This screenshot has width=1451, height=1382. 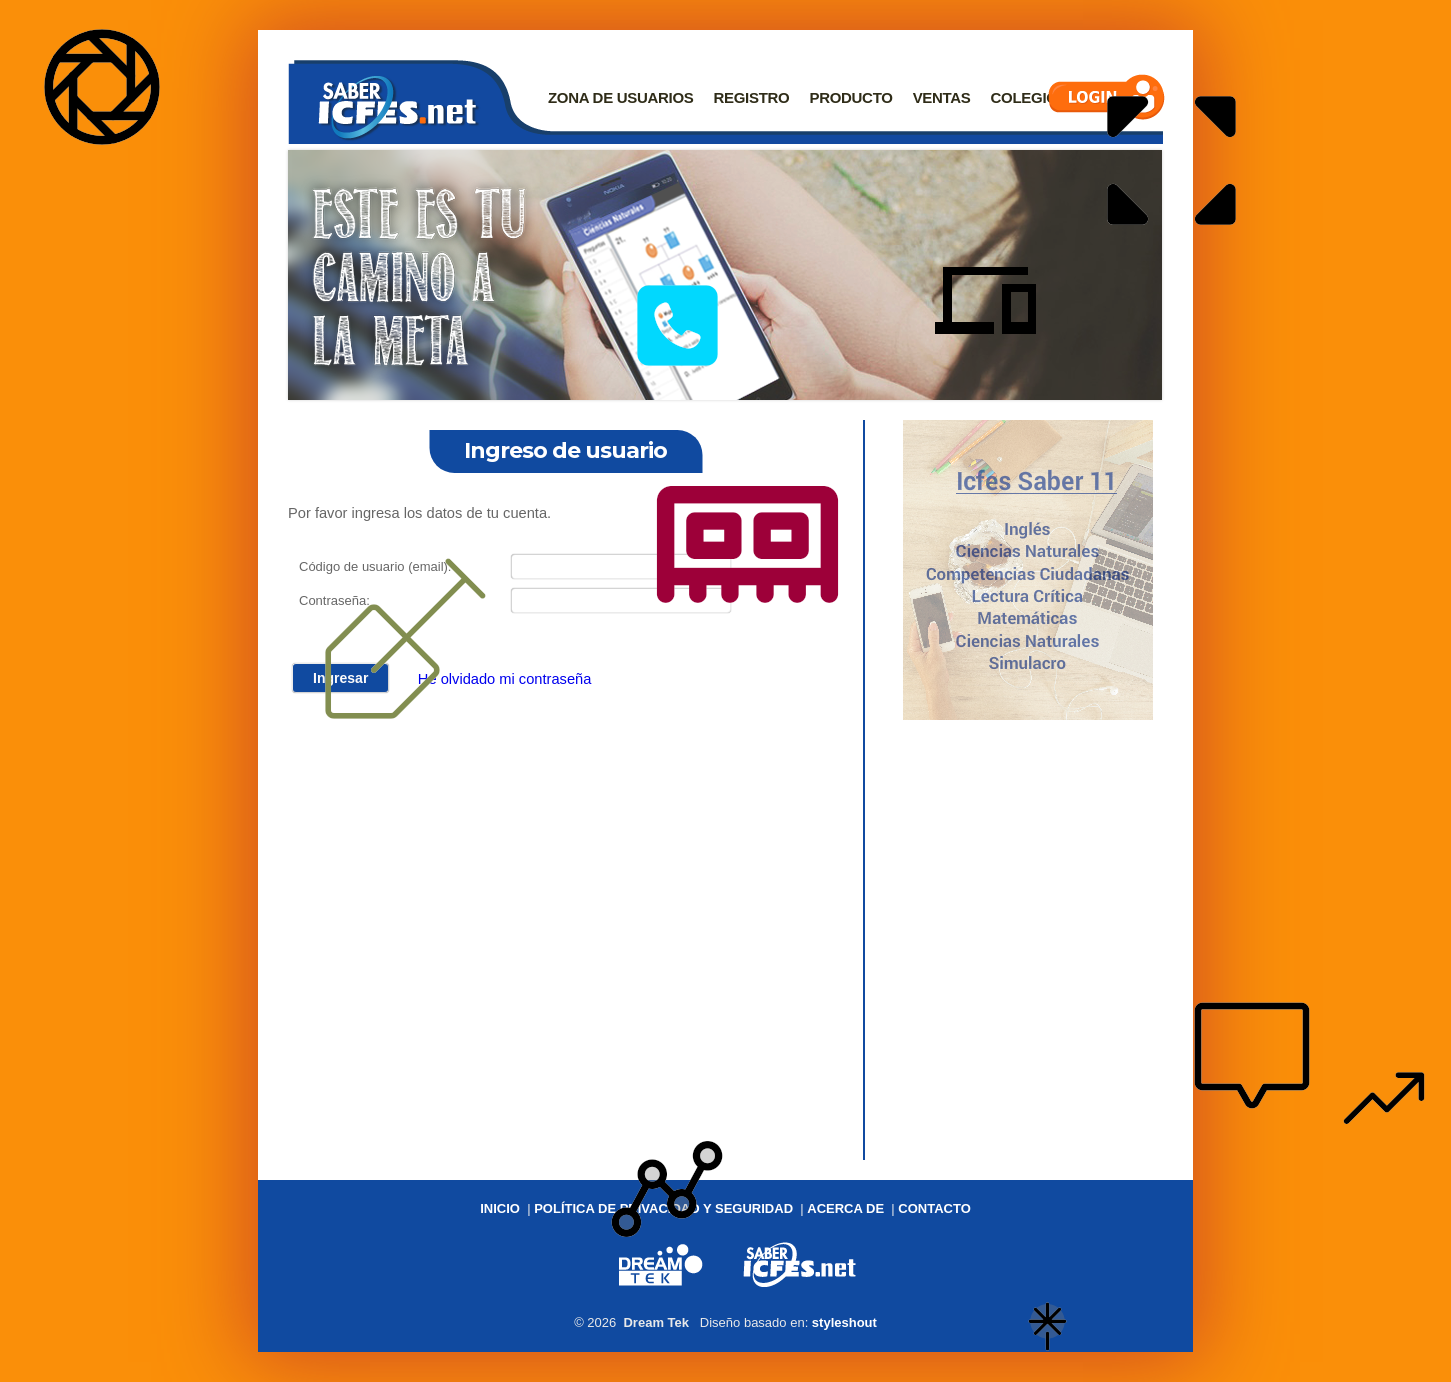 What do you see at coordinates (1171, 160) in the screenshot?
I see `expand to fullscreen mode` at bounding box center [1171, 160].